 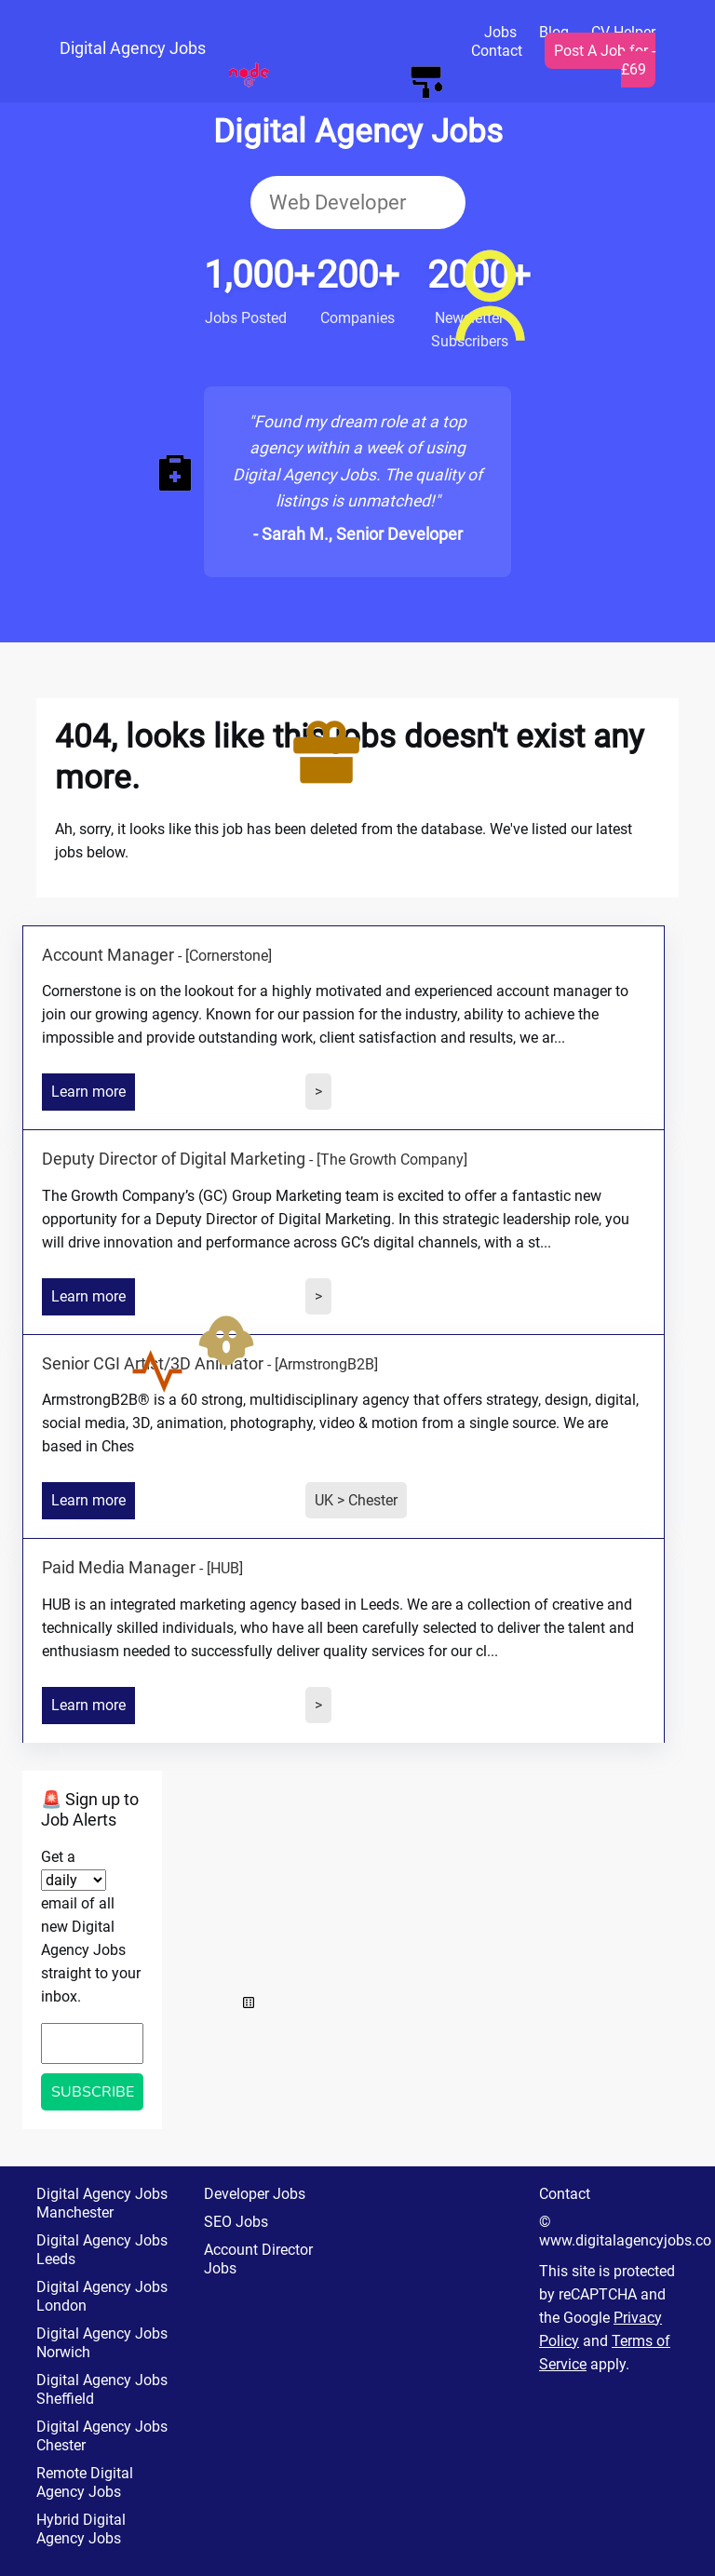 What do you see at coordinates (157, 1371) in the screenshot?
I see `view health or heart rate data` at bounding box center [157, 1371].